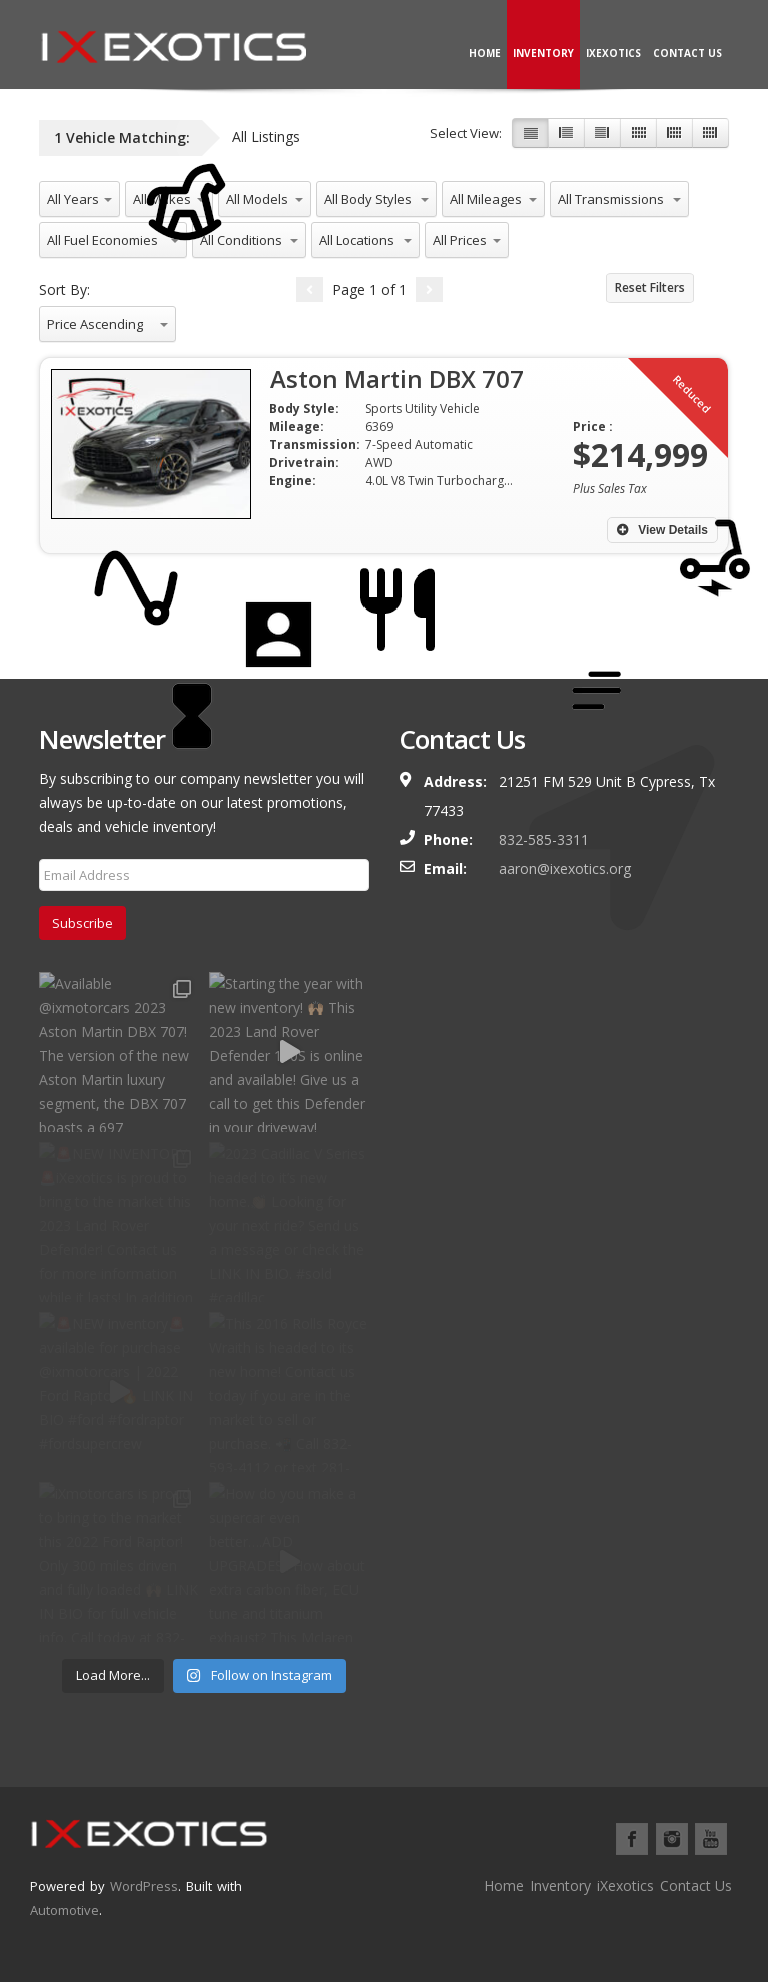 This screenshot has width=768, height=1982. What do you see at coordinates (397, 609) in the screenshot?
I see `find nearby restaurants` at bounding box center [397, 609].